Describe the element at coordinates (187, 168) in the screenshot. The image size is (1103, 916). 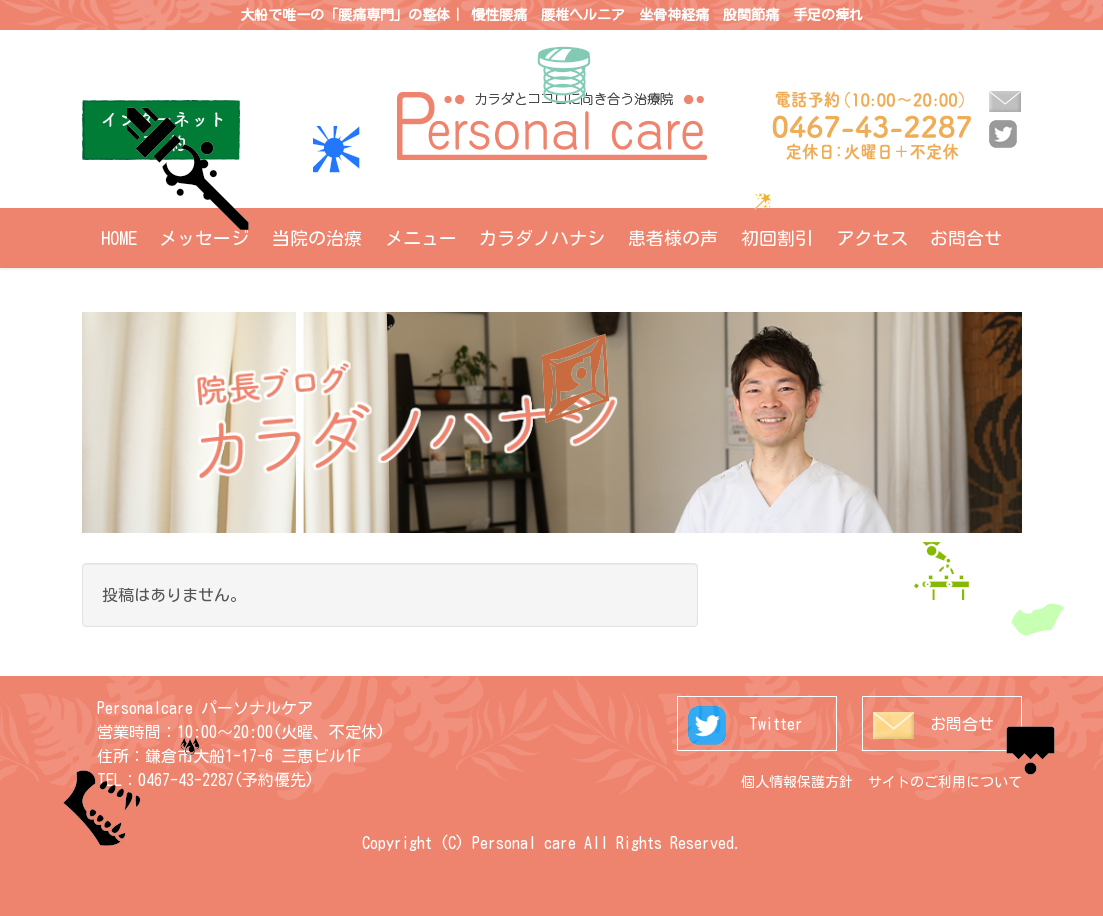
I see `fire laser weapon or special attack` at that location.